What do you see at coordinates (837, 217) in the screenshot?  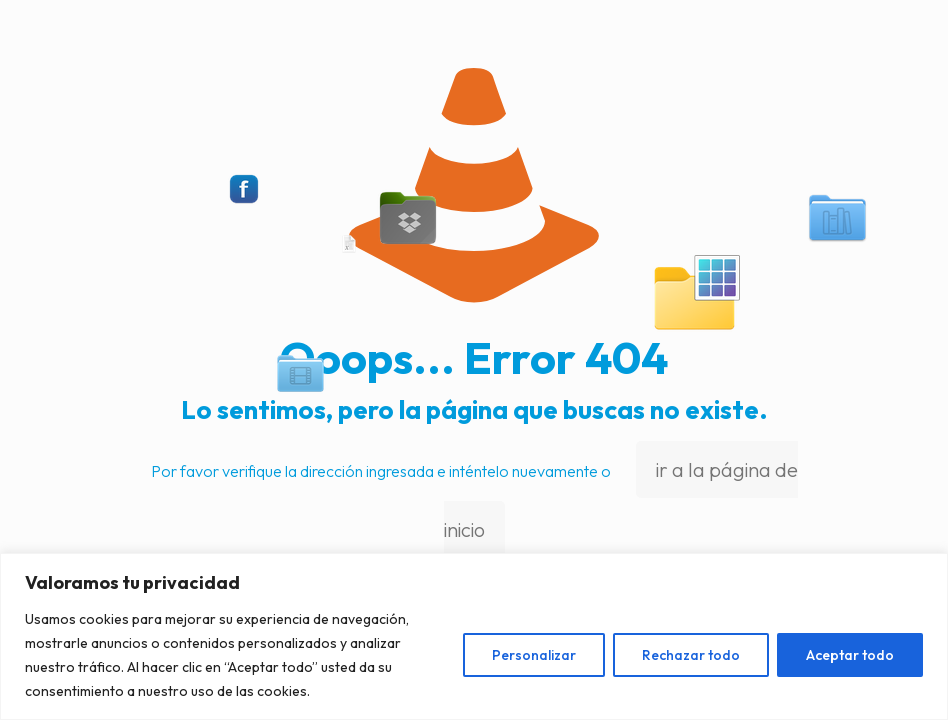 I see `open media library folder` at bounding box center [837, 217].